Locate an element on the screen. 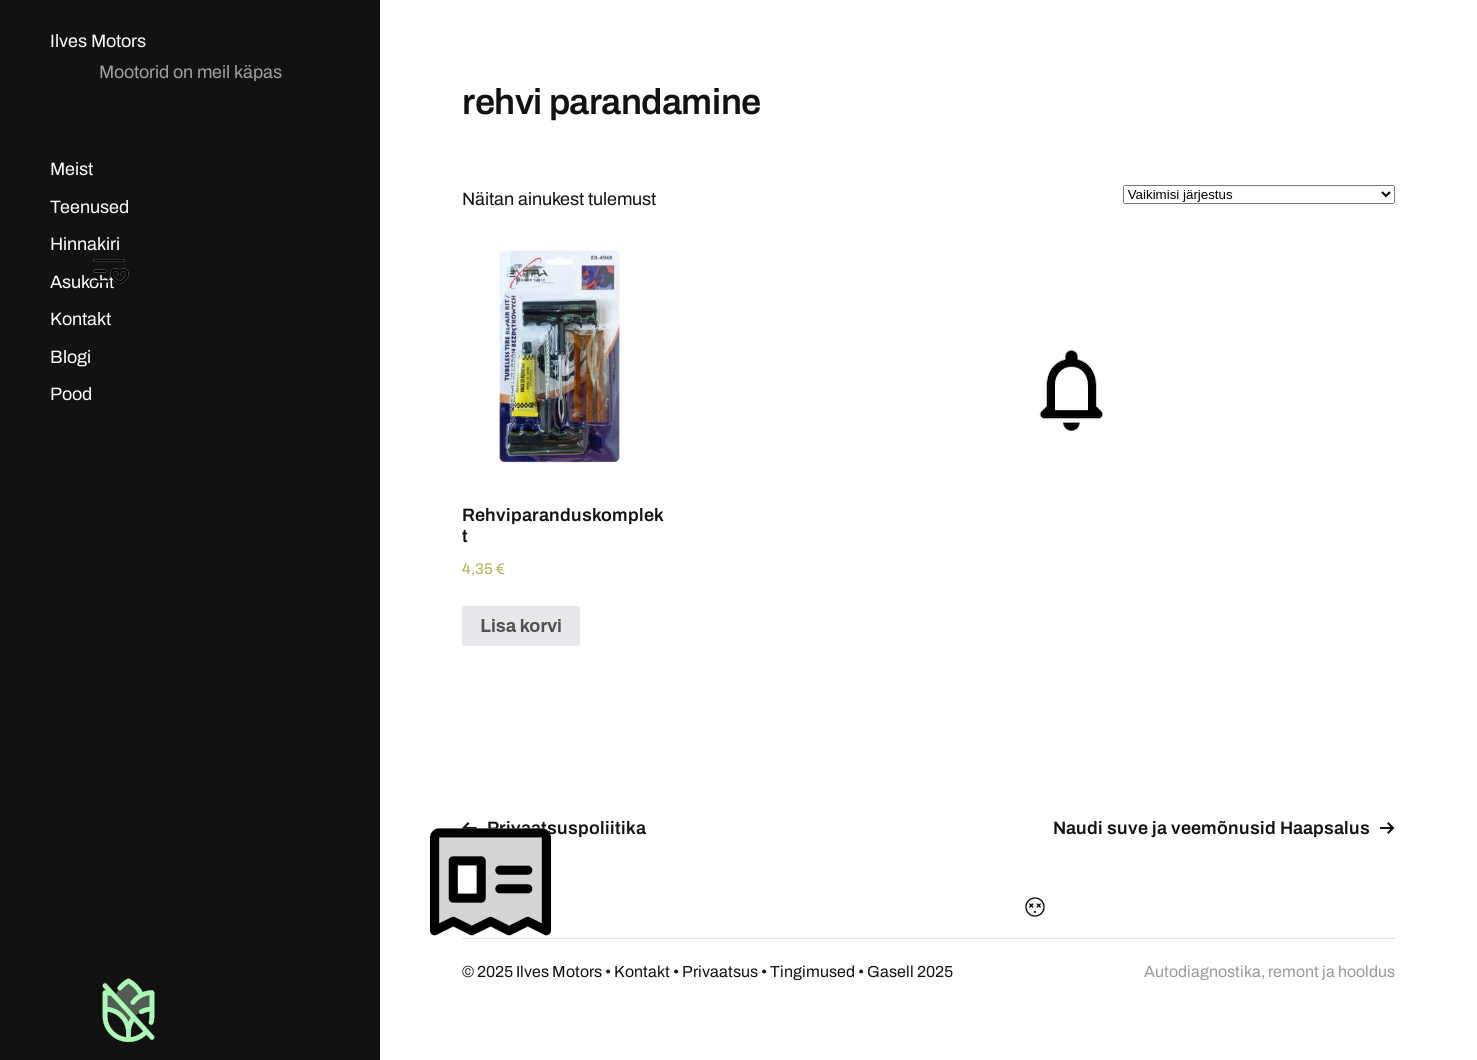 This screenshot has height=1060, width=1477. indicates gluten-free or grain-free option is located at coordinates (128, 1011).